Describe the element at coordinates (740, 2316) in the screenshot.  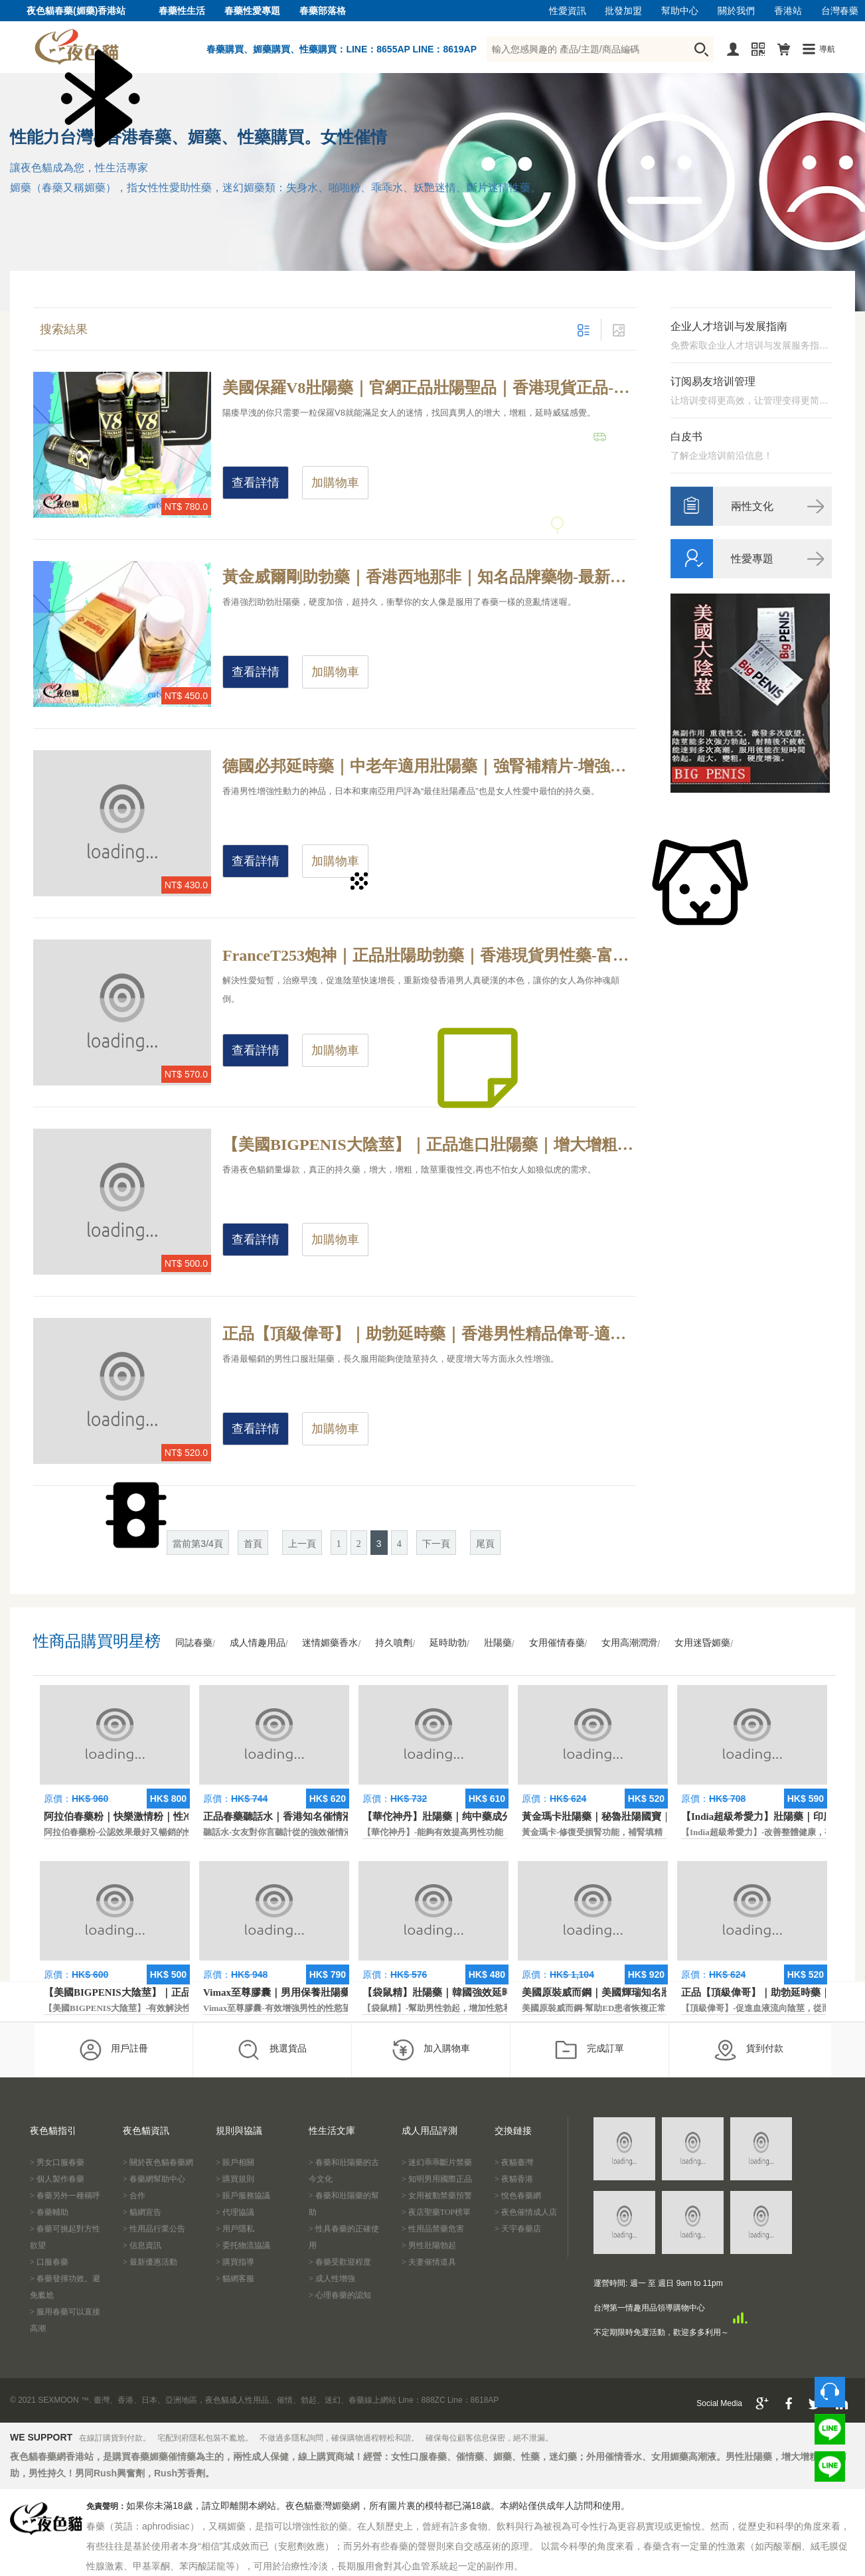
I see `indicates strong signal strength` at that location.